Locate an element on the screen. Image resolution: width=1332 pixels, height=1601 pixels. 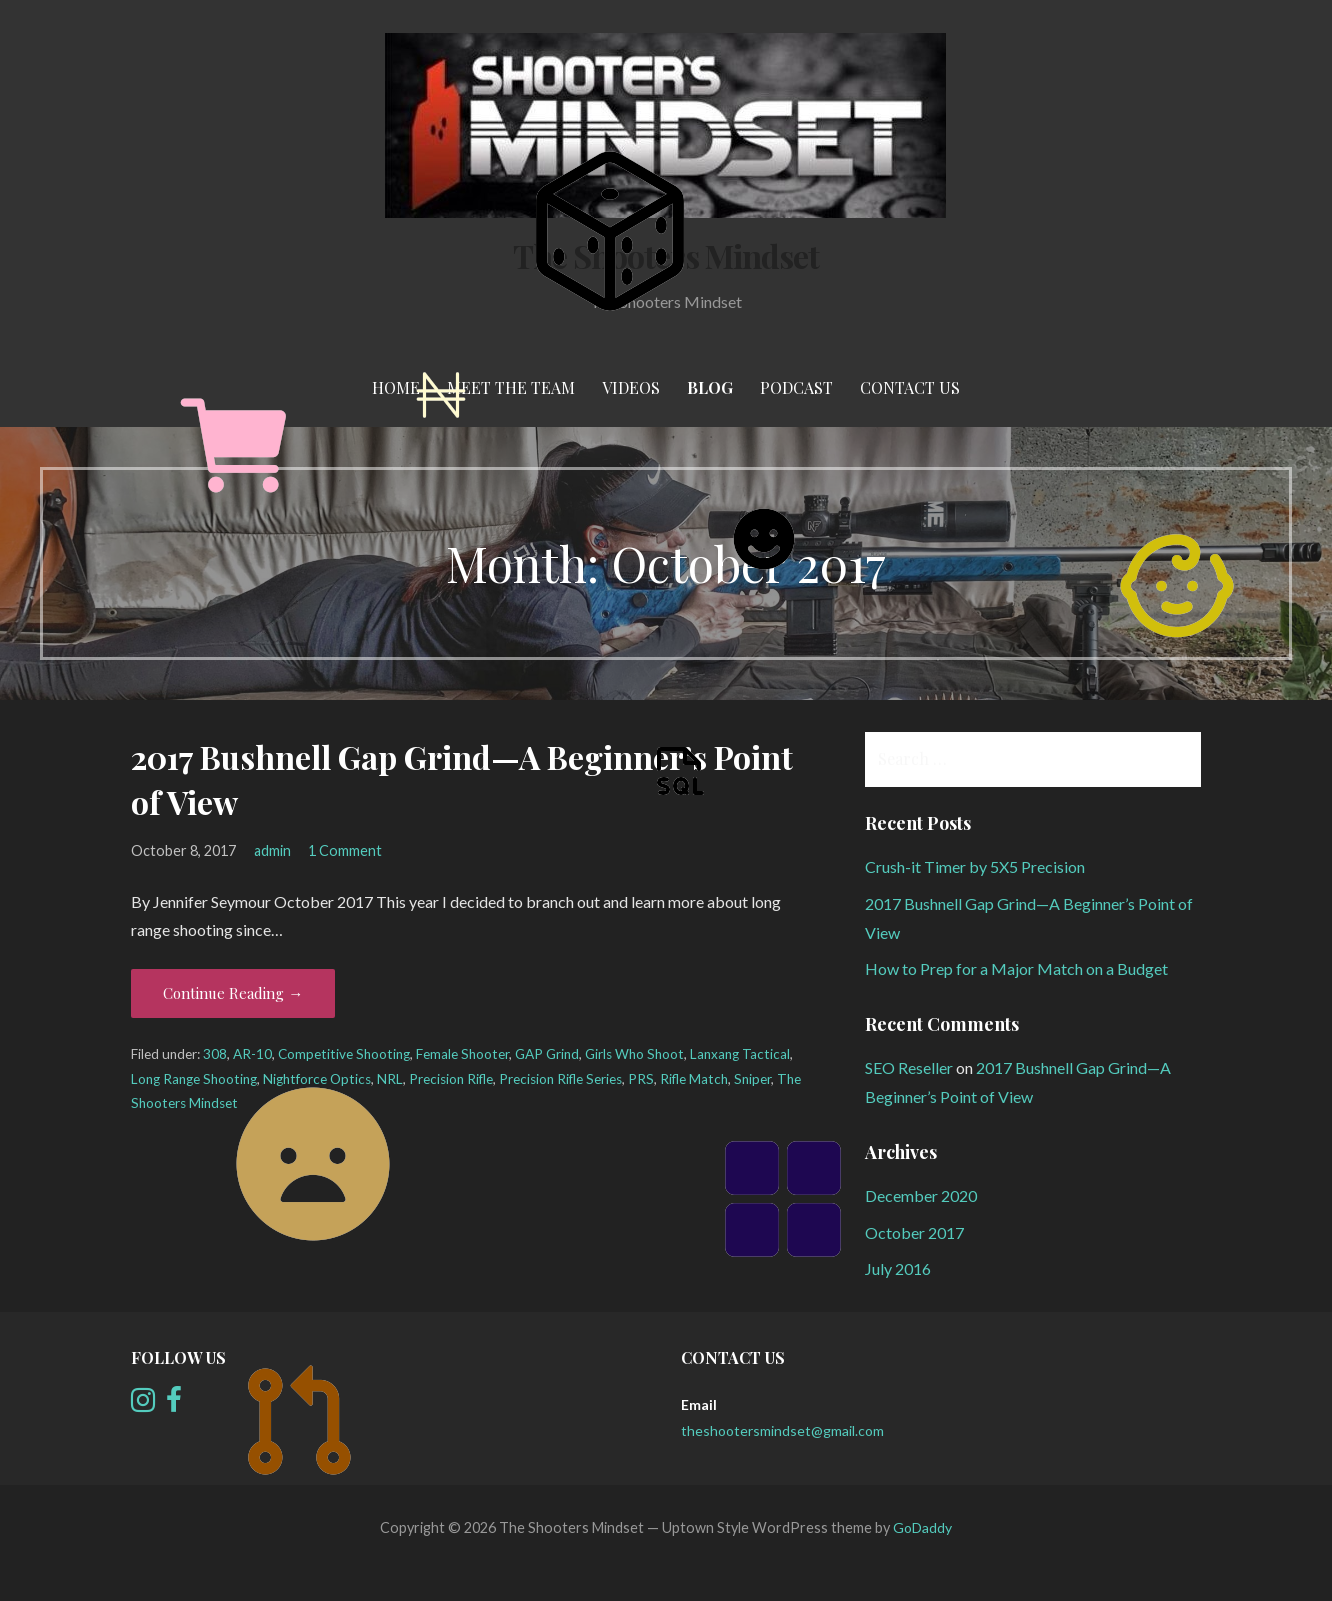
indicates Nigerian naira currency is located at coordinates (441, 395).